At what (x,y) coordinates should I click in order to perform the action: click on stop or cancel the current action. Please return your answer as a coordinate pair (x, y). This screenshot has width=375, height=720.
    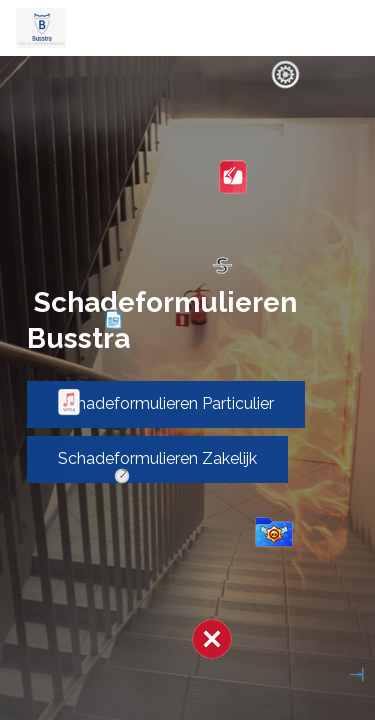
    Looking at the image, I should click on (212, 639).